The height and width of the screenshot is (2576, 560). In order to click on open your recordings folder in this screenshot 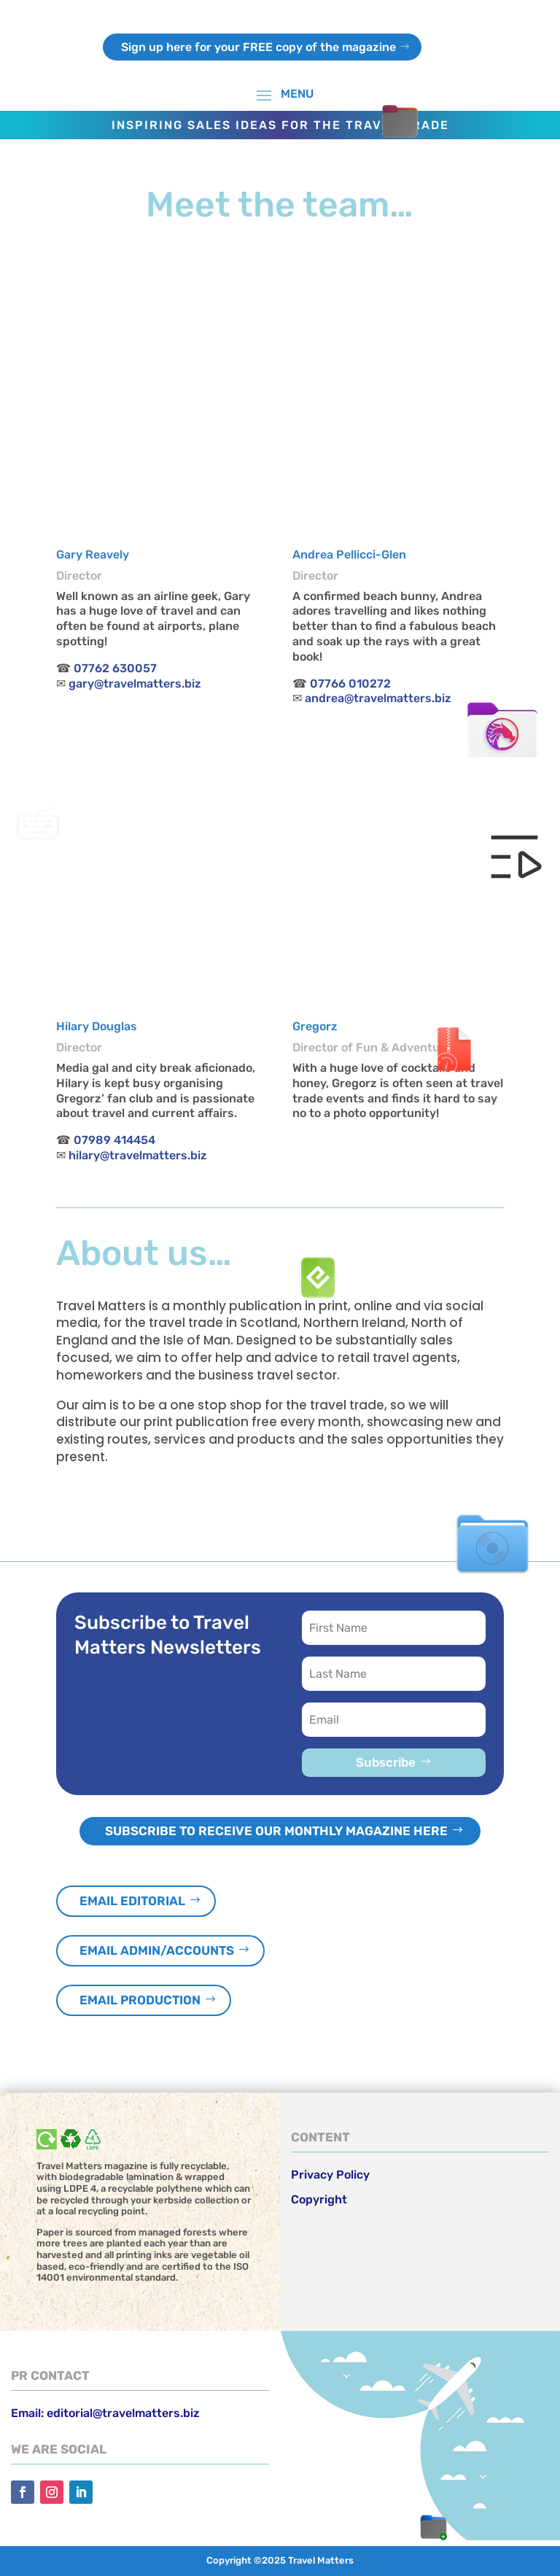, I will do `click(492, 1543)`.